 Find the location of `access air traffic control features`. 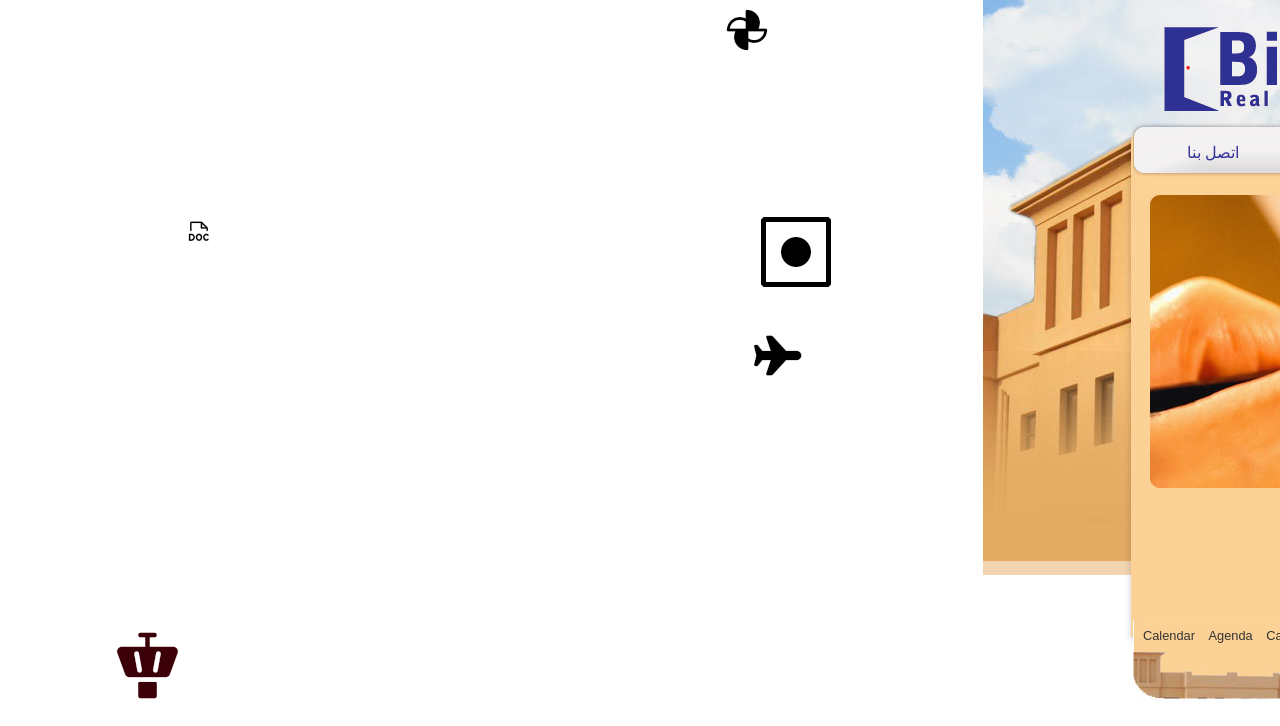

access air traffic control features is located at coordinates (147, 665).